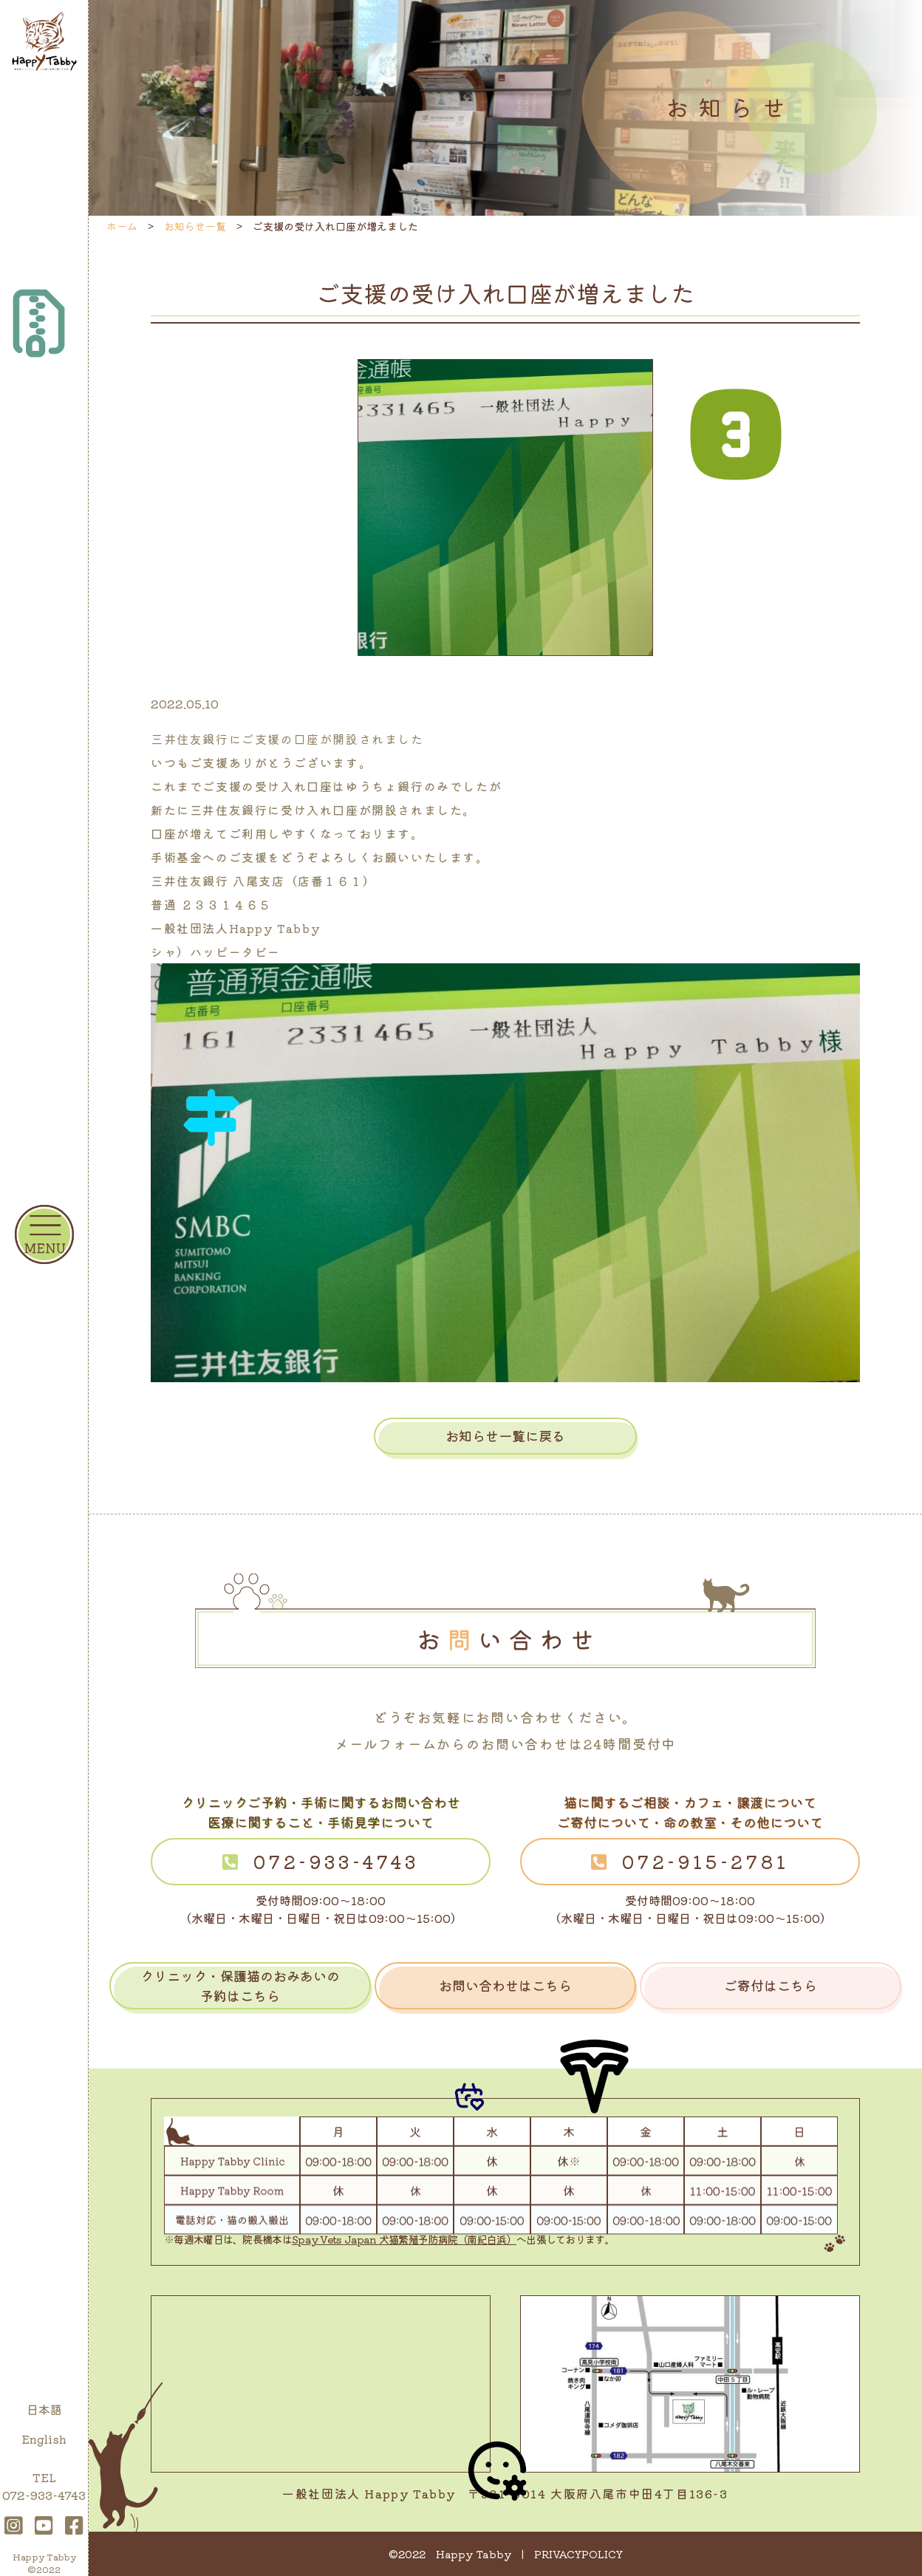 The width and height of the screenshot is (922, 2576). Describe the element at coordinates (497, 2470) in the screenshot. I see `customize emoji or reaction settings` at that location.